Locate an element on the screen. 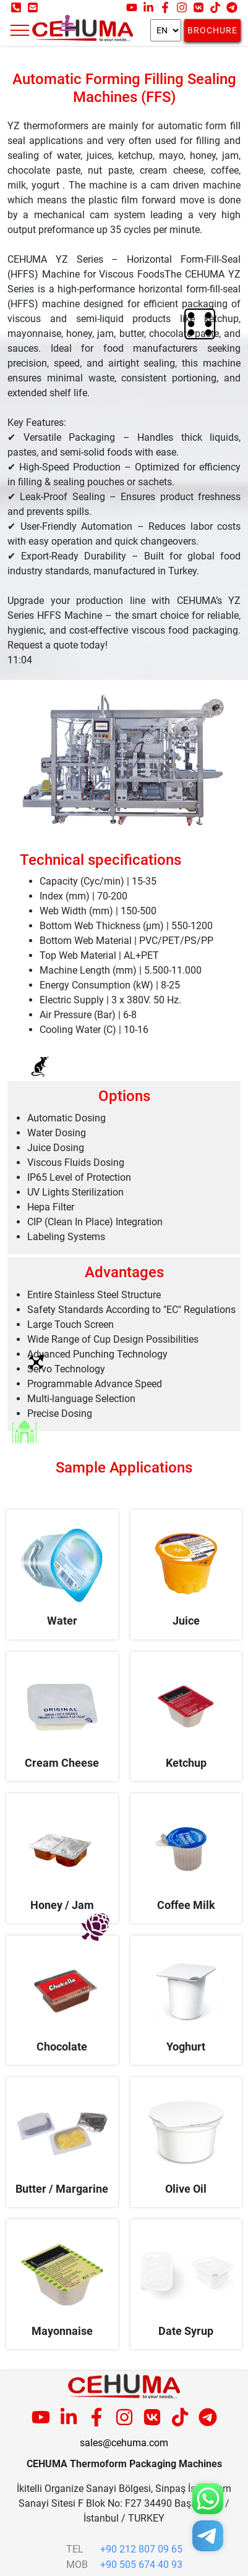  apply a stamp or seal to a document is located at coordinates (67, 23).